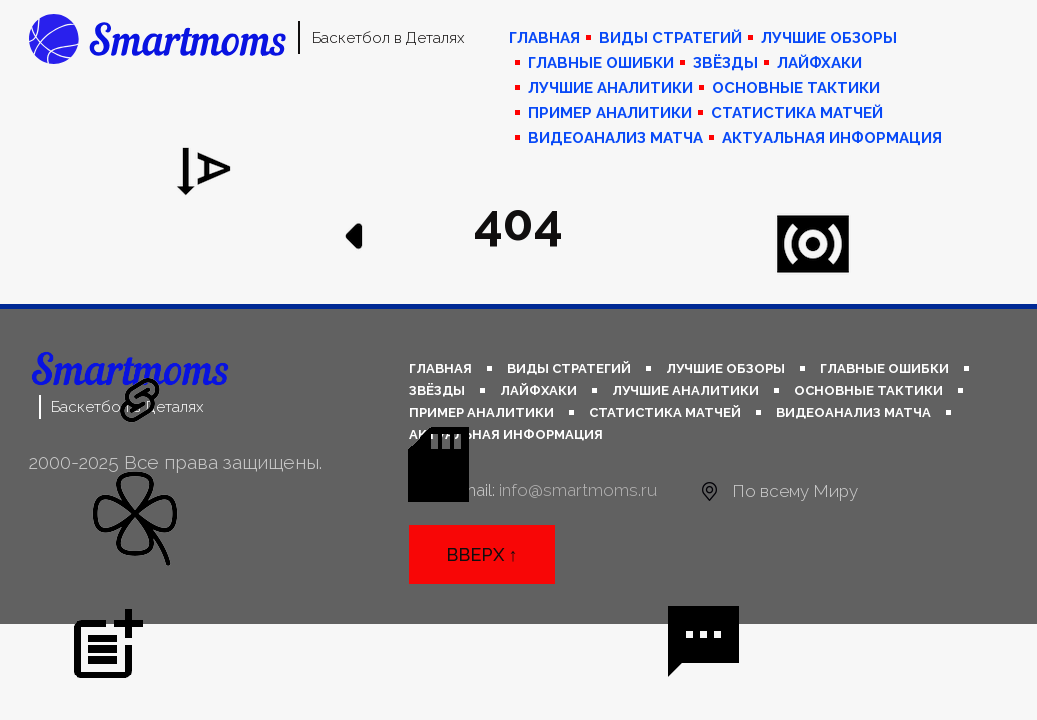 The height and width of the screenshot is (720, 1037). Describe the element at coordinates (813, 244) in the screenshot. I see `enable surround sound audio output` at that location.